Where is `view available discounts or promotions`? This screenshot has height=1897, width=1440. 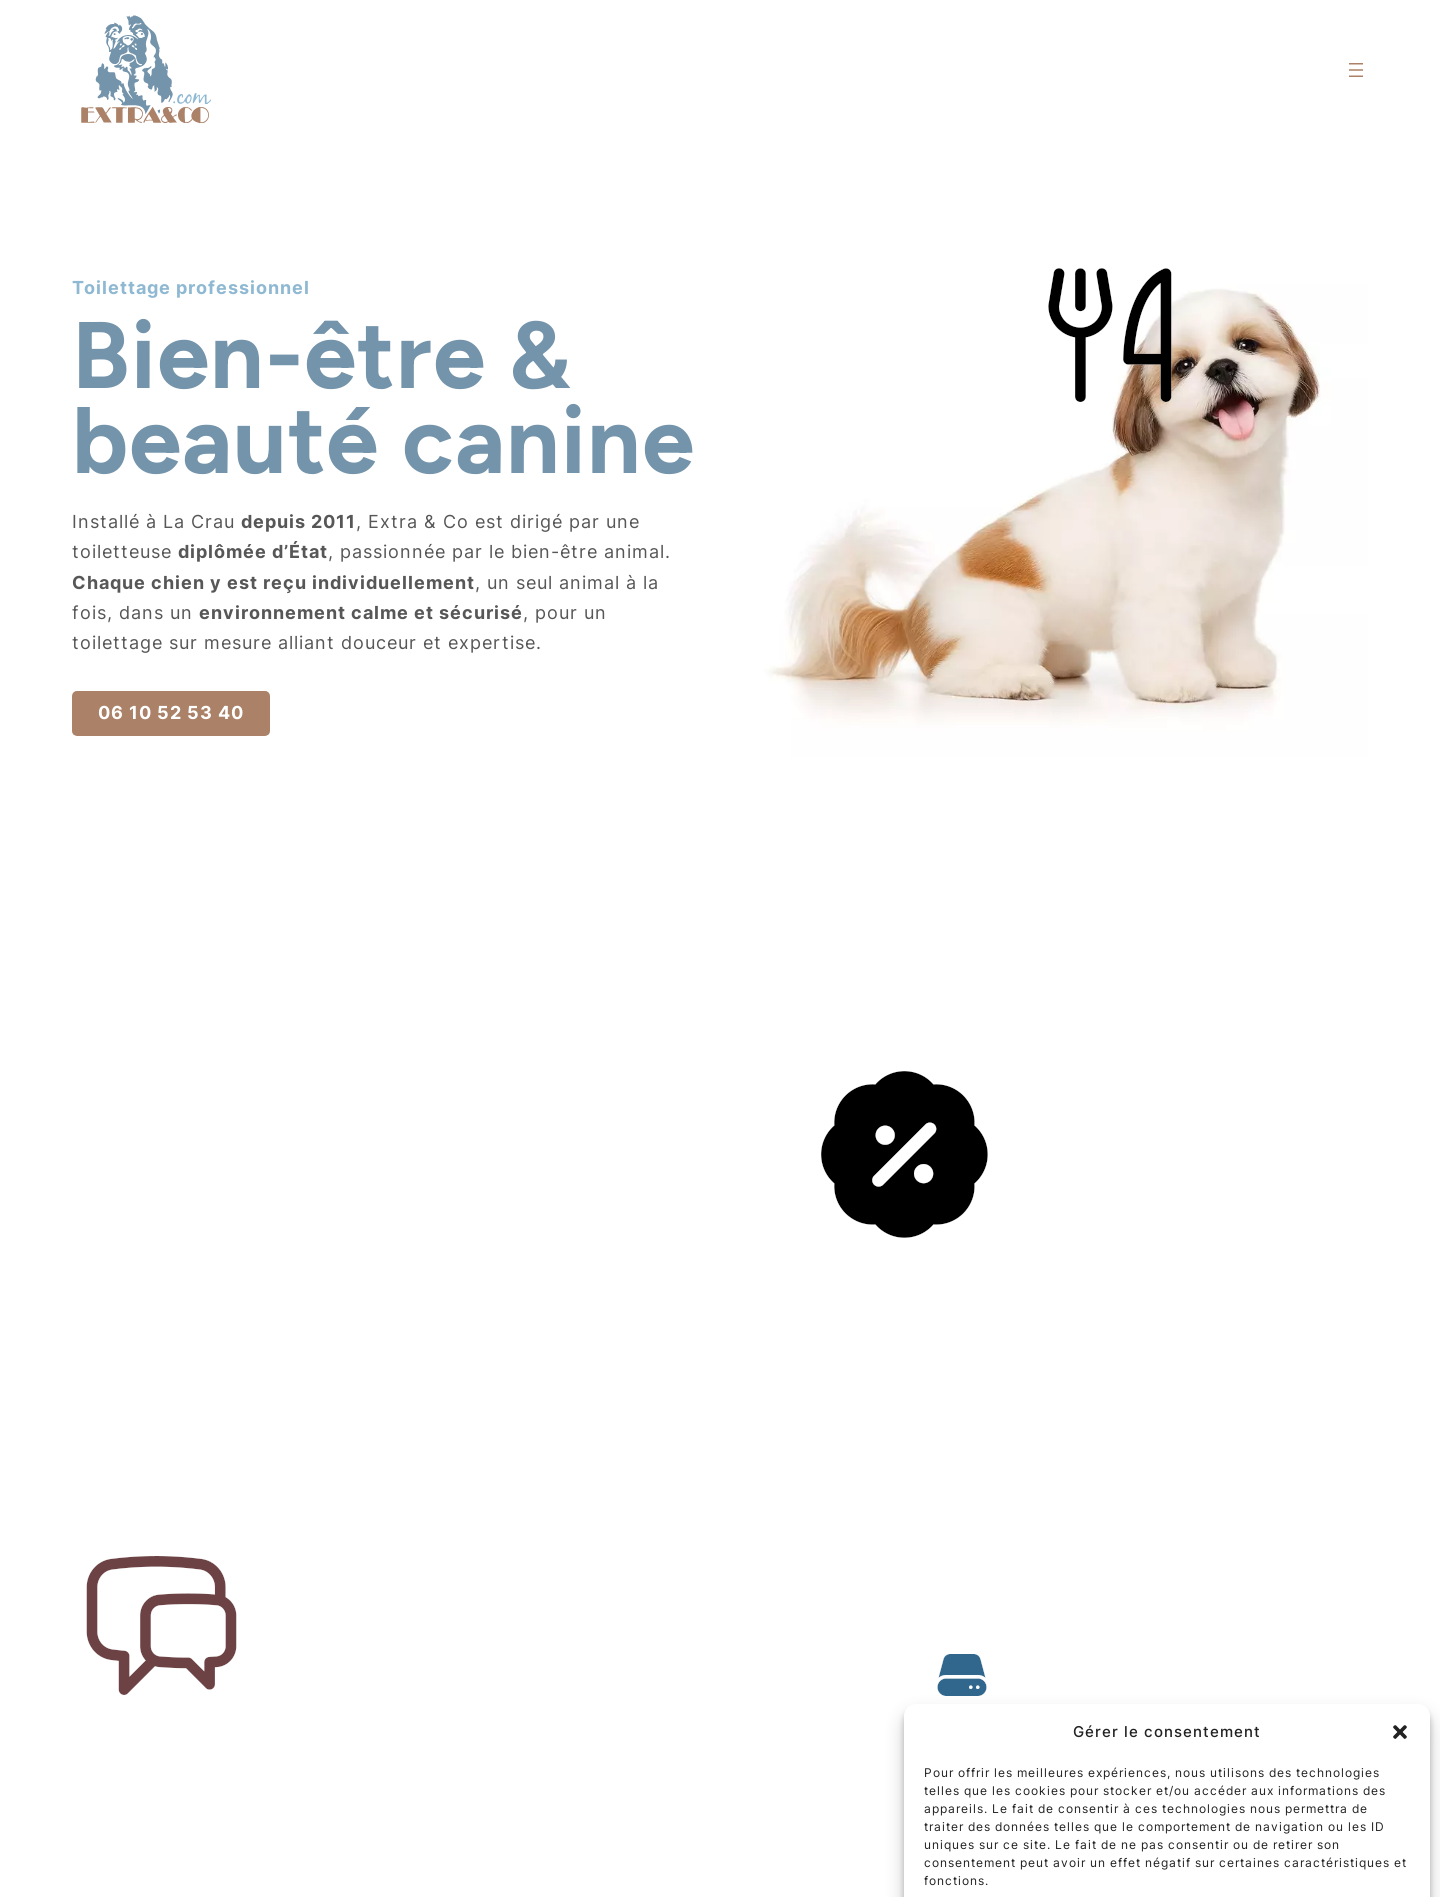
view available discounts or promotions is located at coordinates (904, 1154).